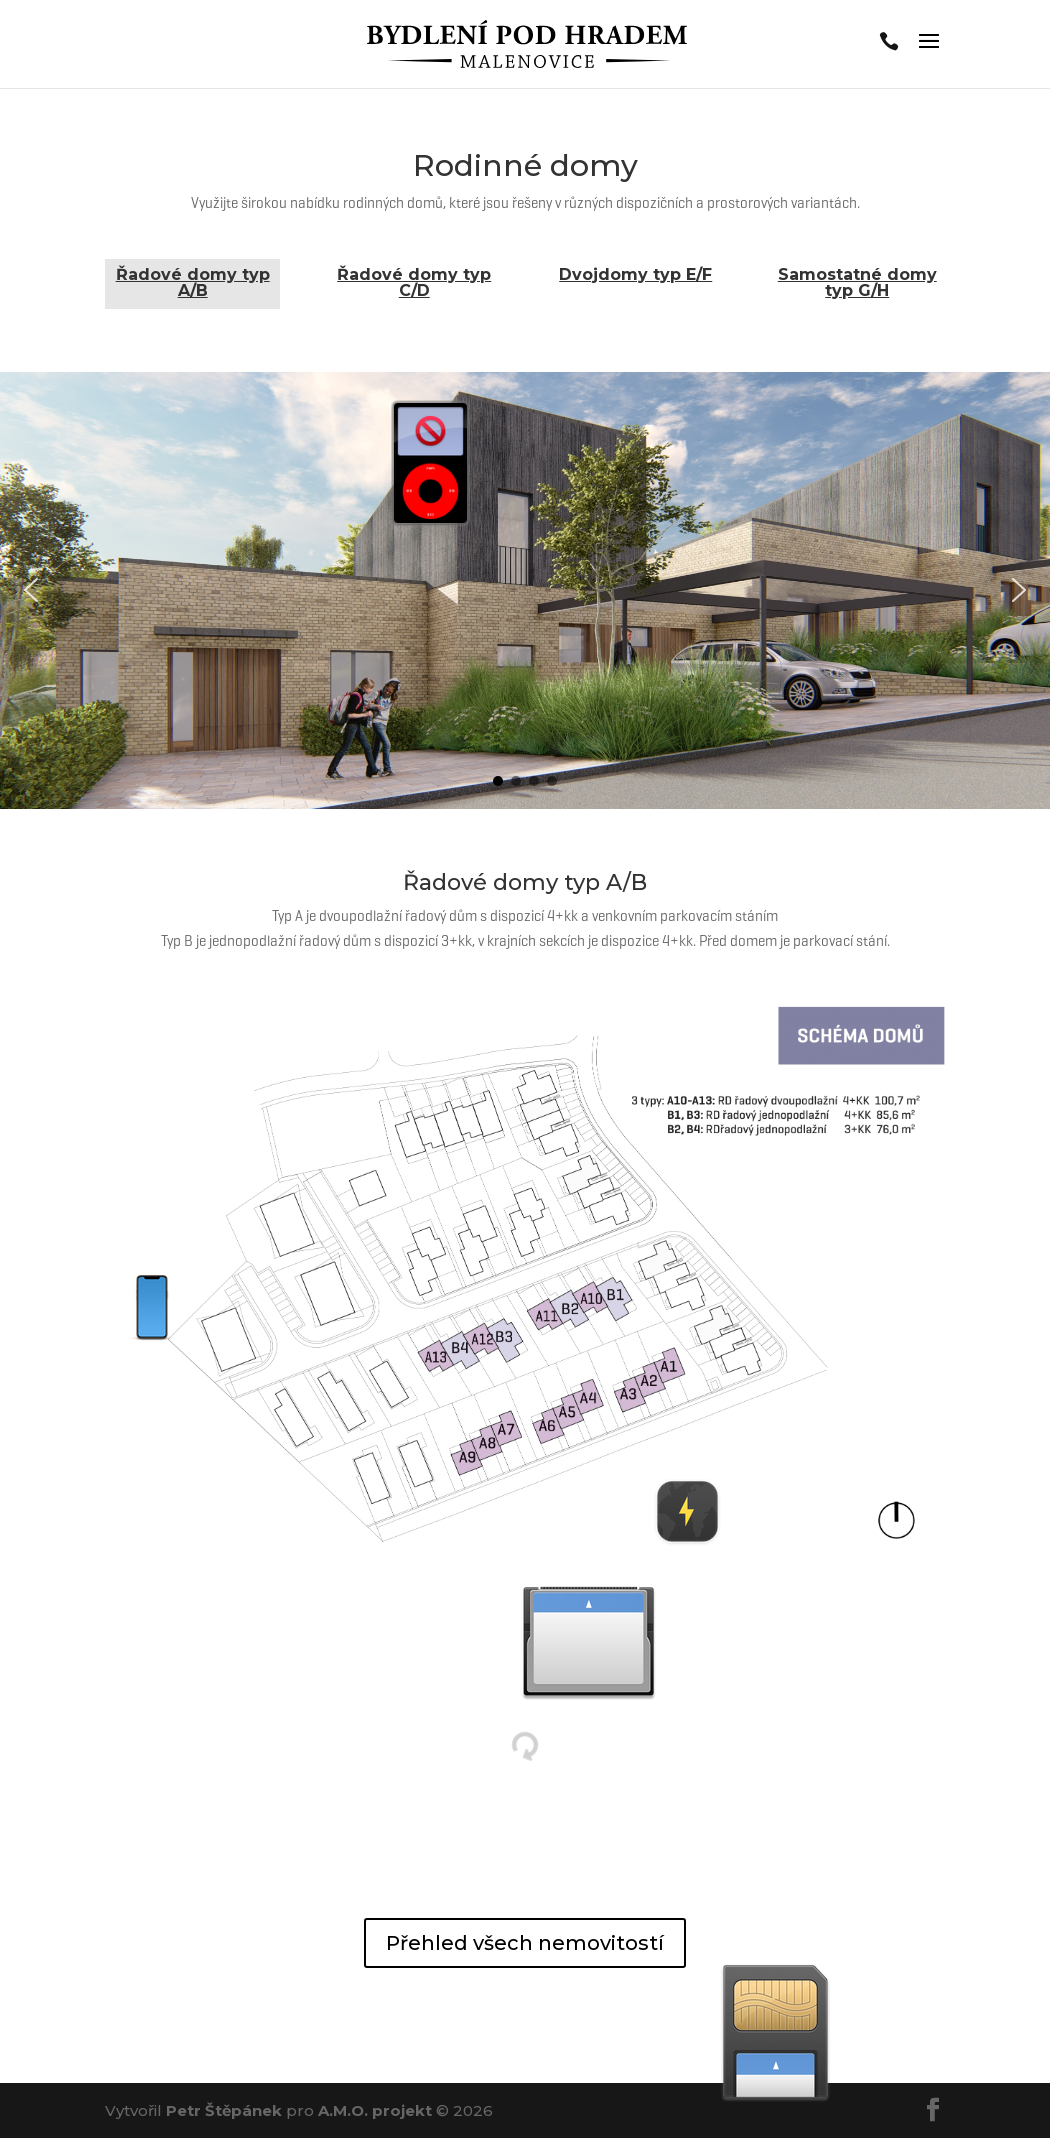 This screenshot has height=2138, width=1050. What do you see at coordinates (588, 1639) in the screenshot?
I see `compactflash memory card storage device` at bounding box center [588, 1639].